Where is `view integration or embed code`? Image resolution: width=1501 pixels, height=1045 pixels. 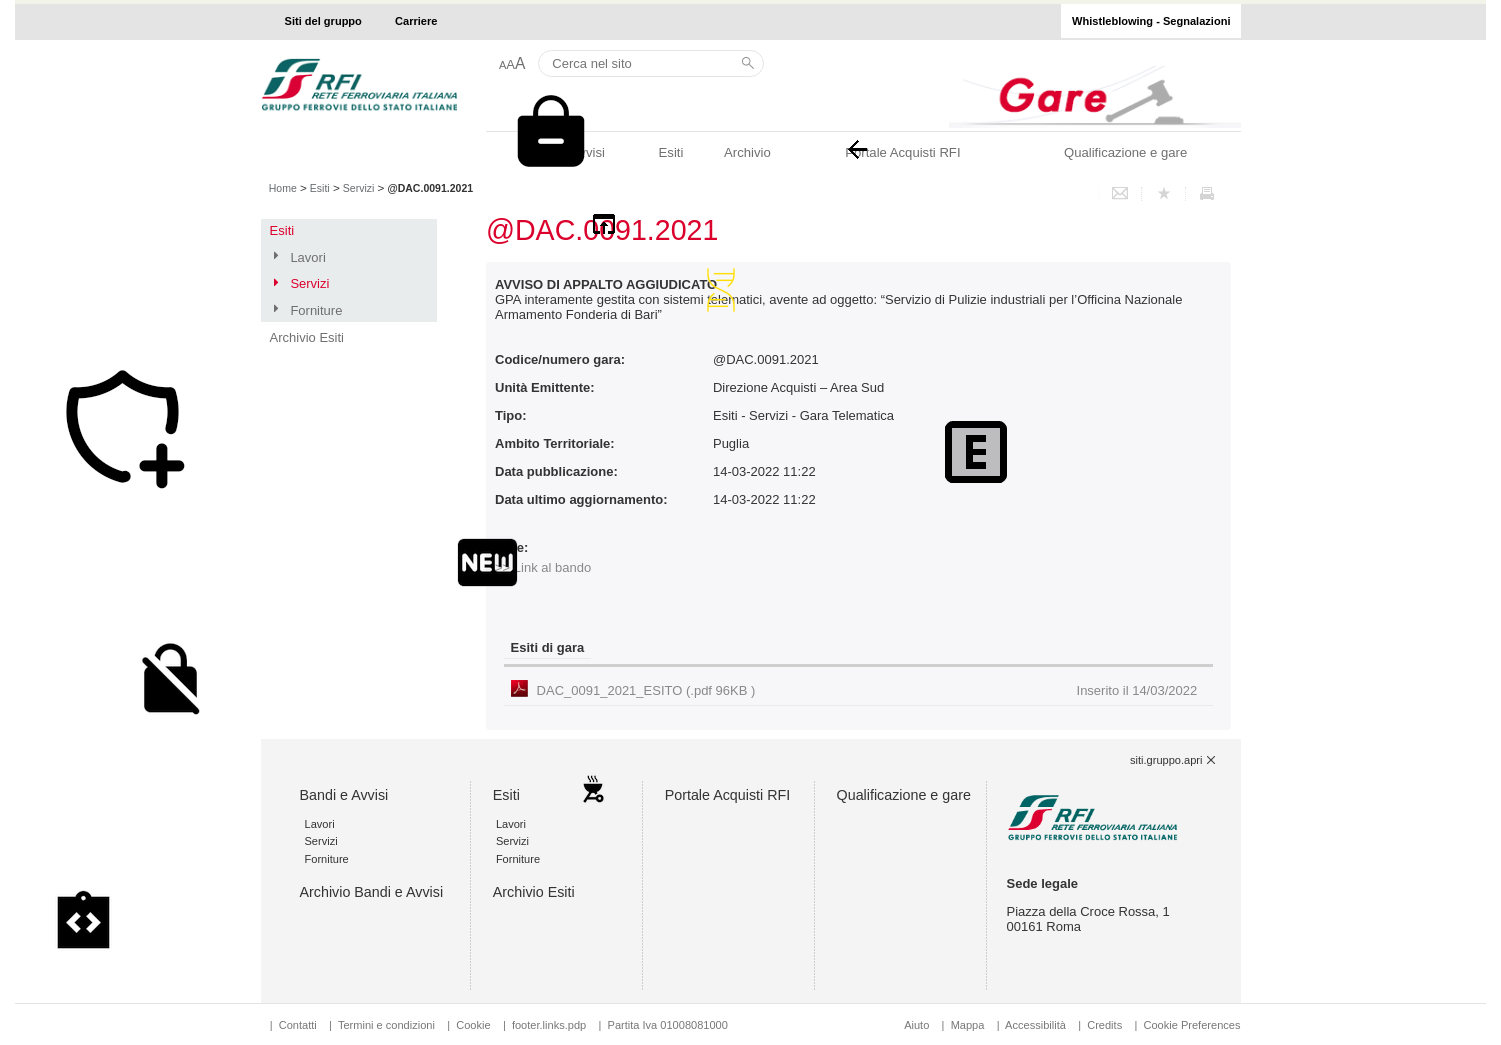
view integration or embed code is located at coordinates (83, 922).